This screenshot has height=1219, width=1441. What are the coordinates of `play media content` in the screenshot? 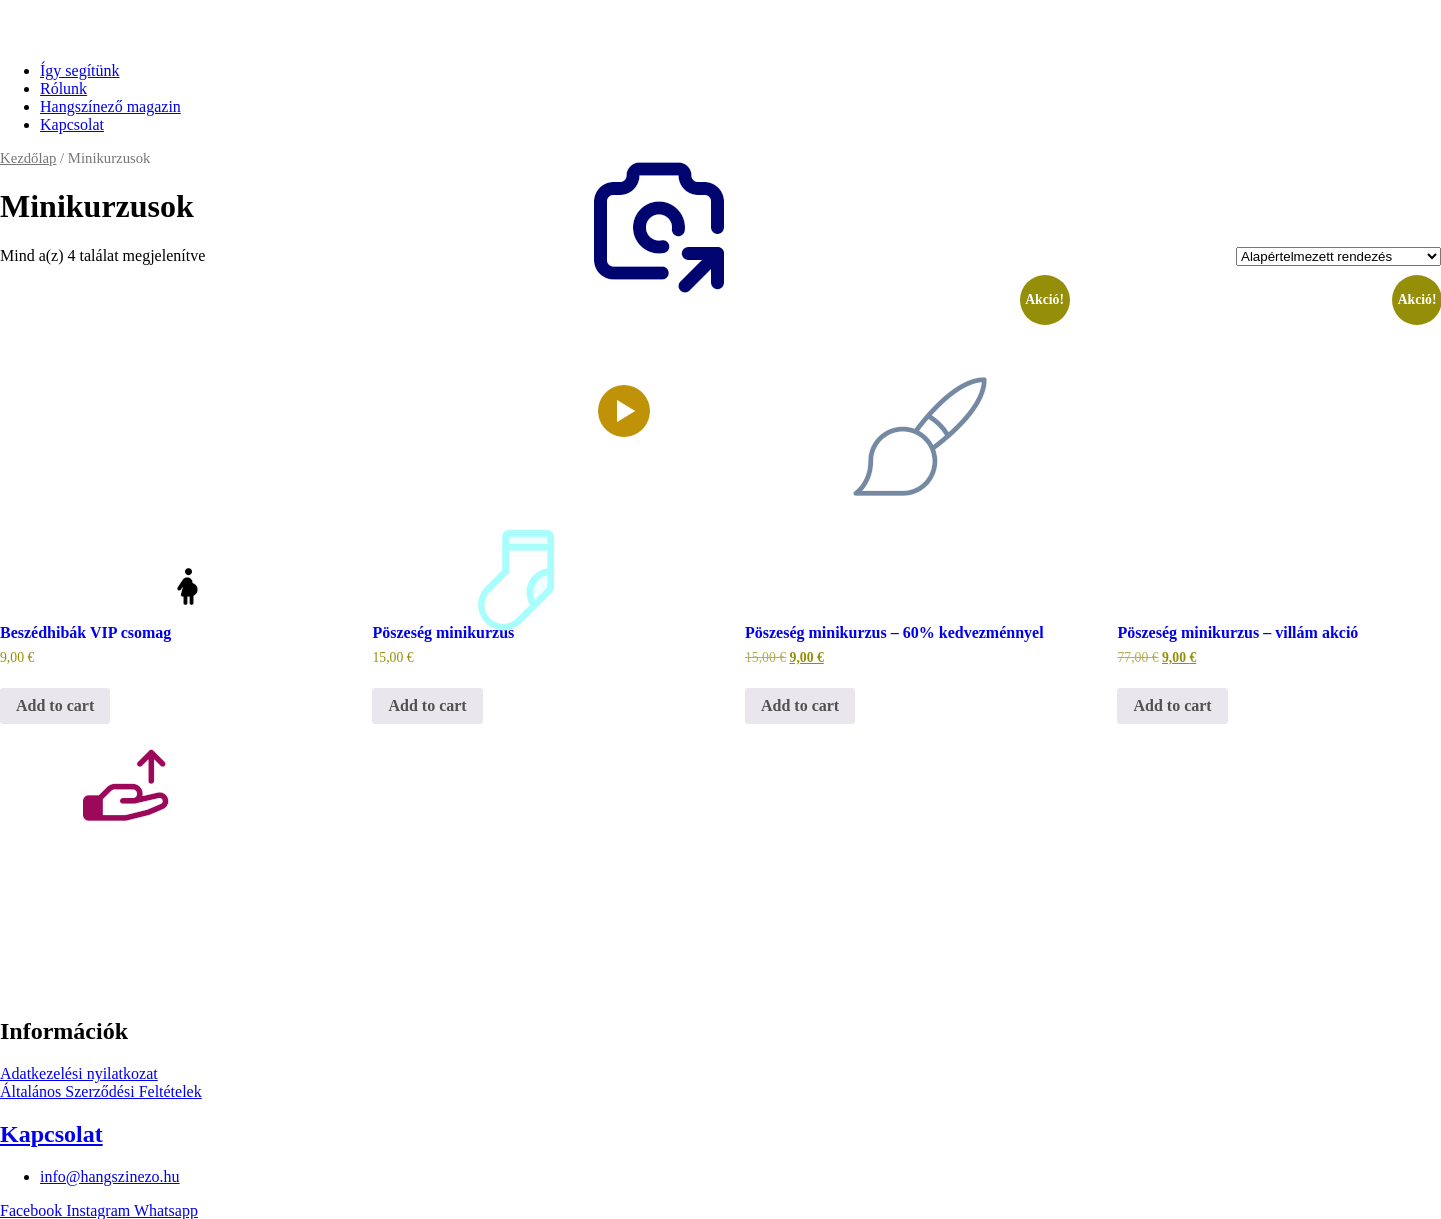 It's located at (624, 411).